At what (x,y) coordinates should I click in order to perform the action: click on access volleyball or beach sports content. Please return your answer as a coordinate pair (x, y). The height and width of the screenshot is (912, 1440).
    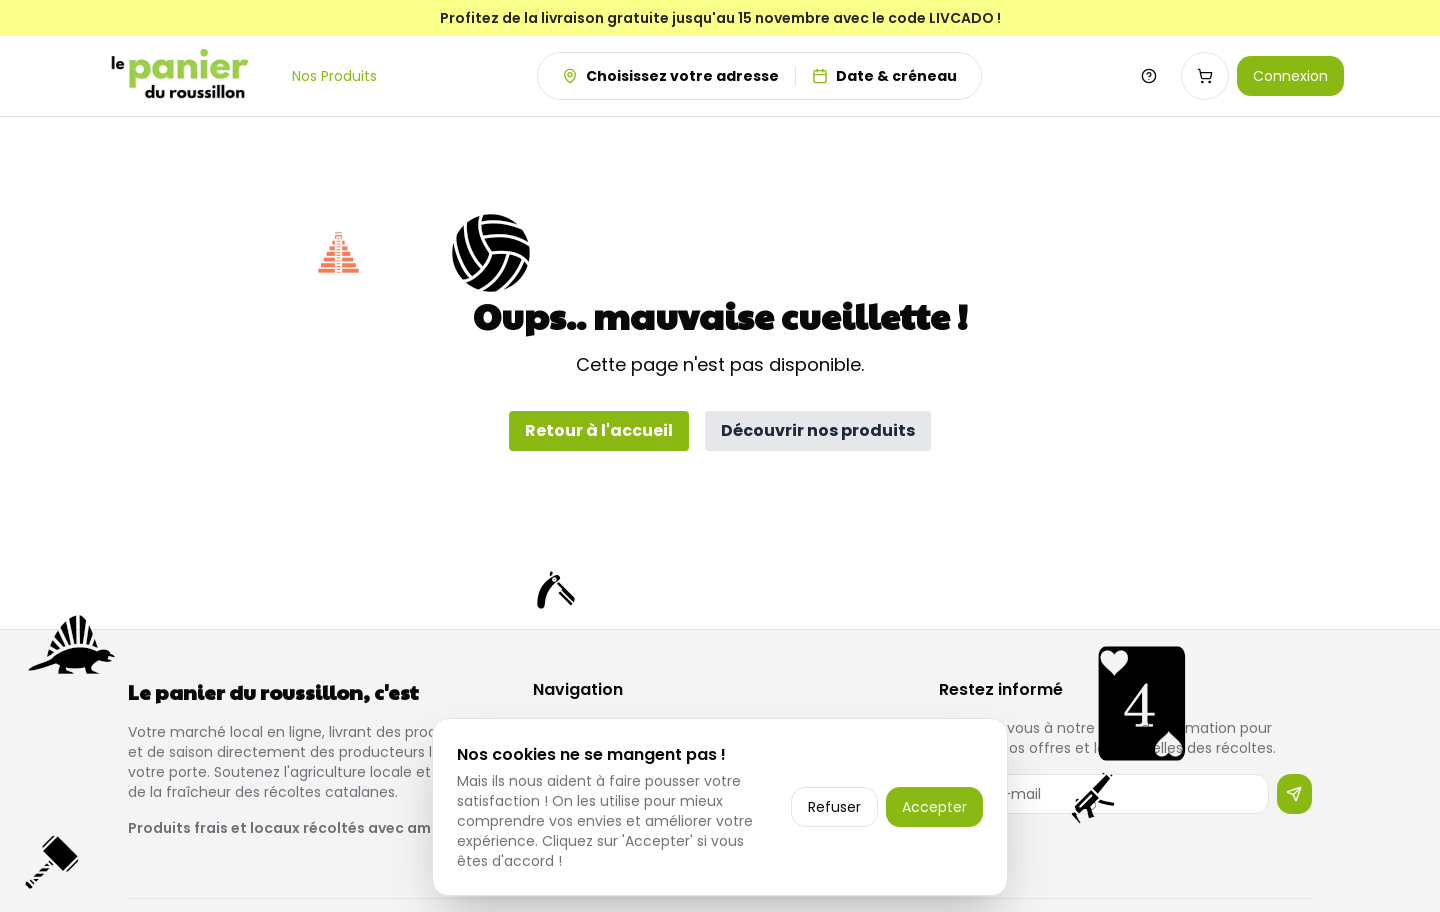
    Looking at the image, I should click on (491, 253).